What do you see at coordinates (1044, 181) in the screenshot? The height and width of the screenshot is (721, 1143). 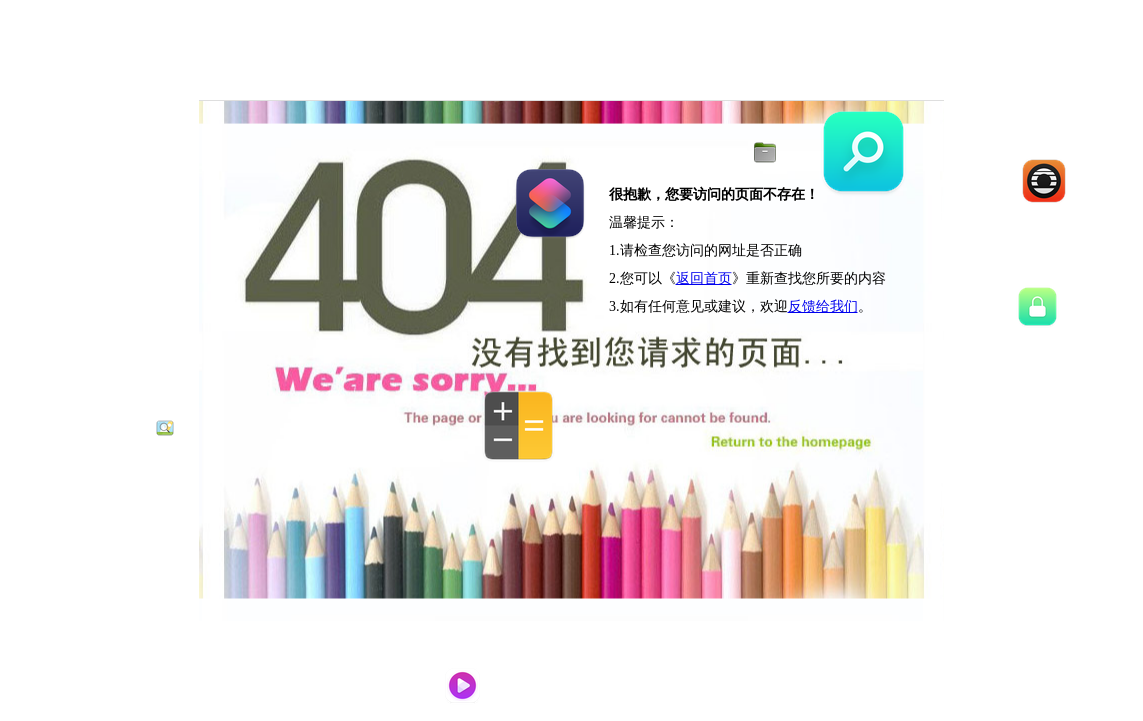 I see `launch aperture desk job game` at bounding box center [1044, 181].